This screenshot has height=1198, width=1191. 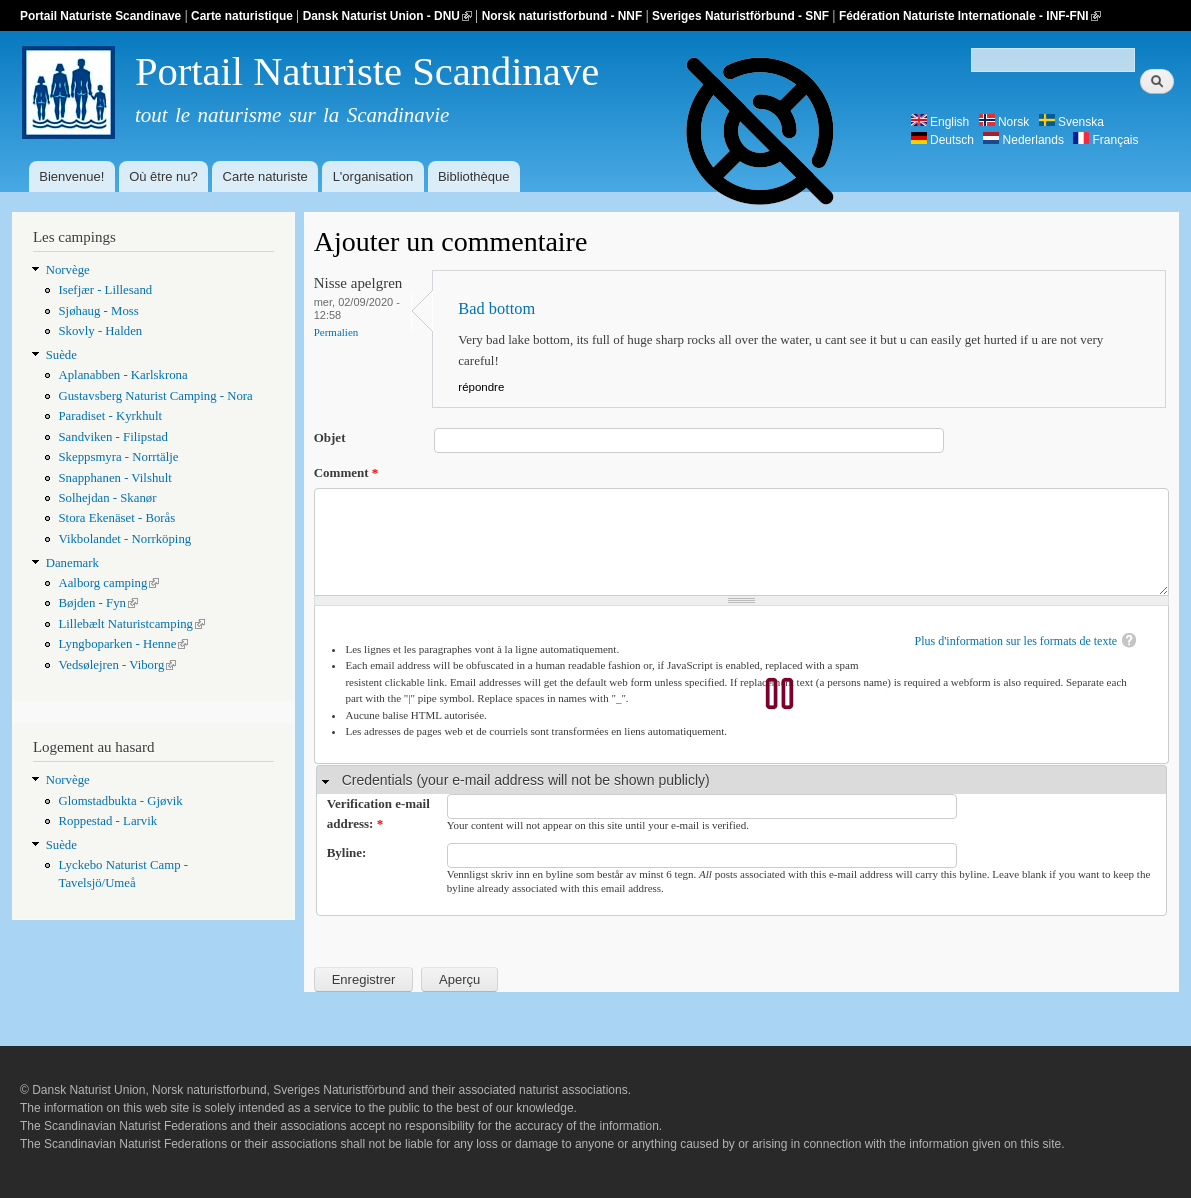 What do you see at coordinates (779, 693) in the screenshot?
I see `pause media playback` at bounding box center [779, 693].